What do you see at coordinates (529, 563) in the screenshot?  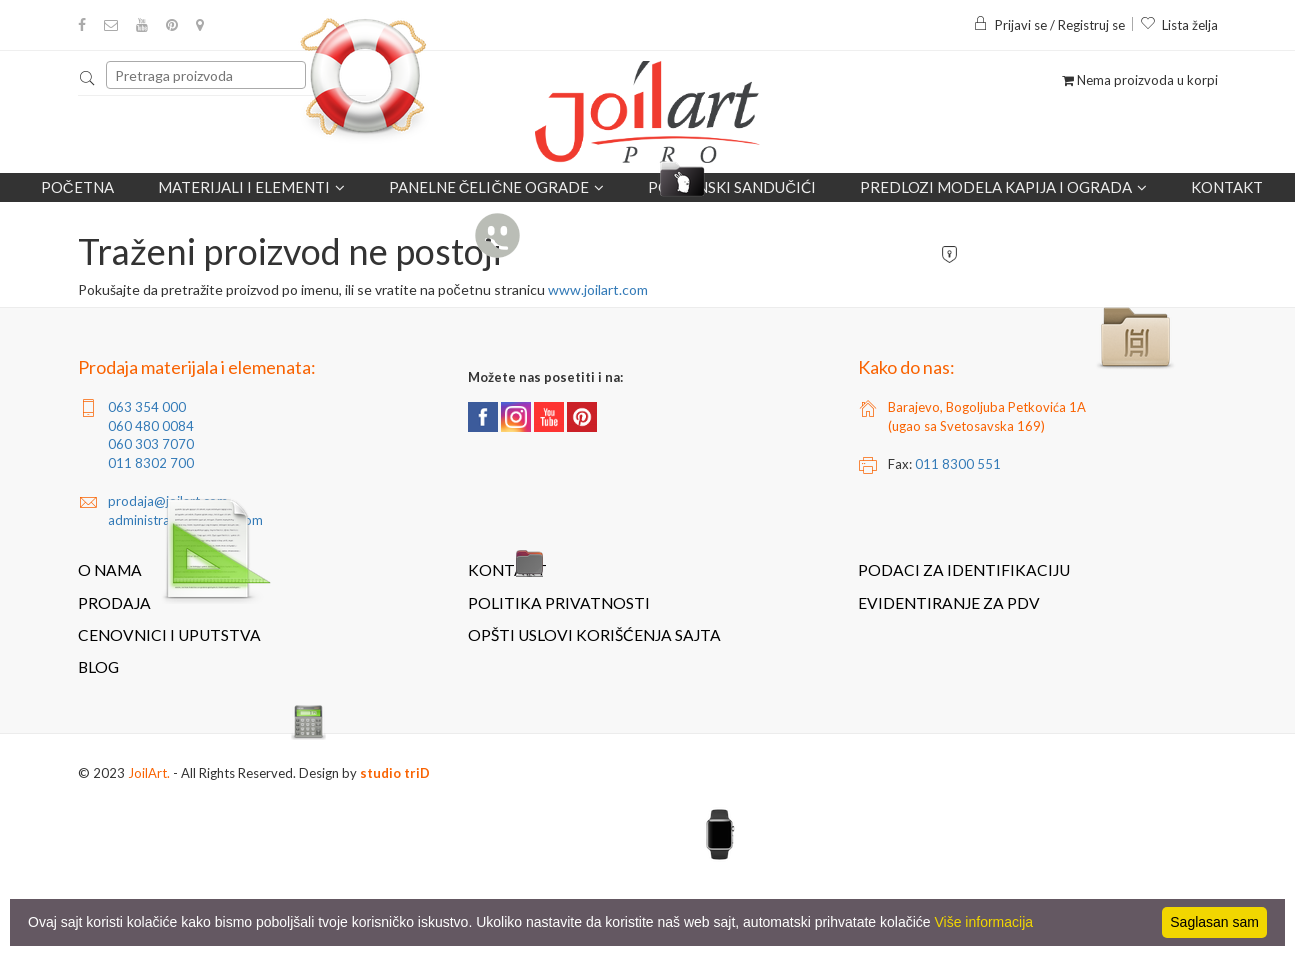 I see `access a remote or network folder` at bounding box center [529, 563].